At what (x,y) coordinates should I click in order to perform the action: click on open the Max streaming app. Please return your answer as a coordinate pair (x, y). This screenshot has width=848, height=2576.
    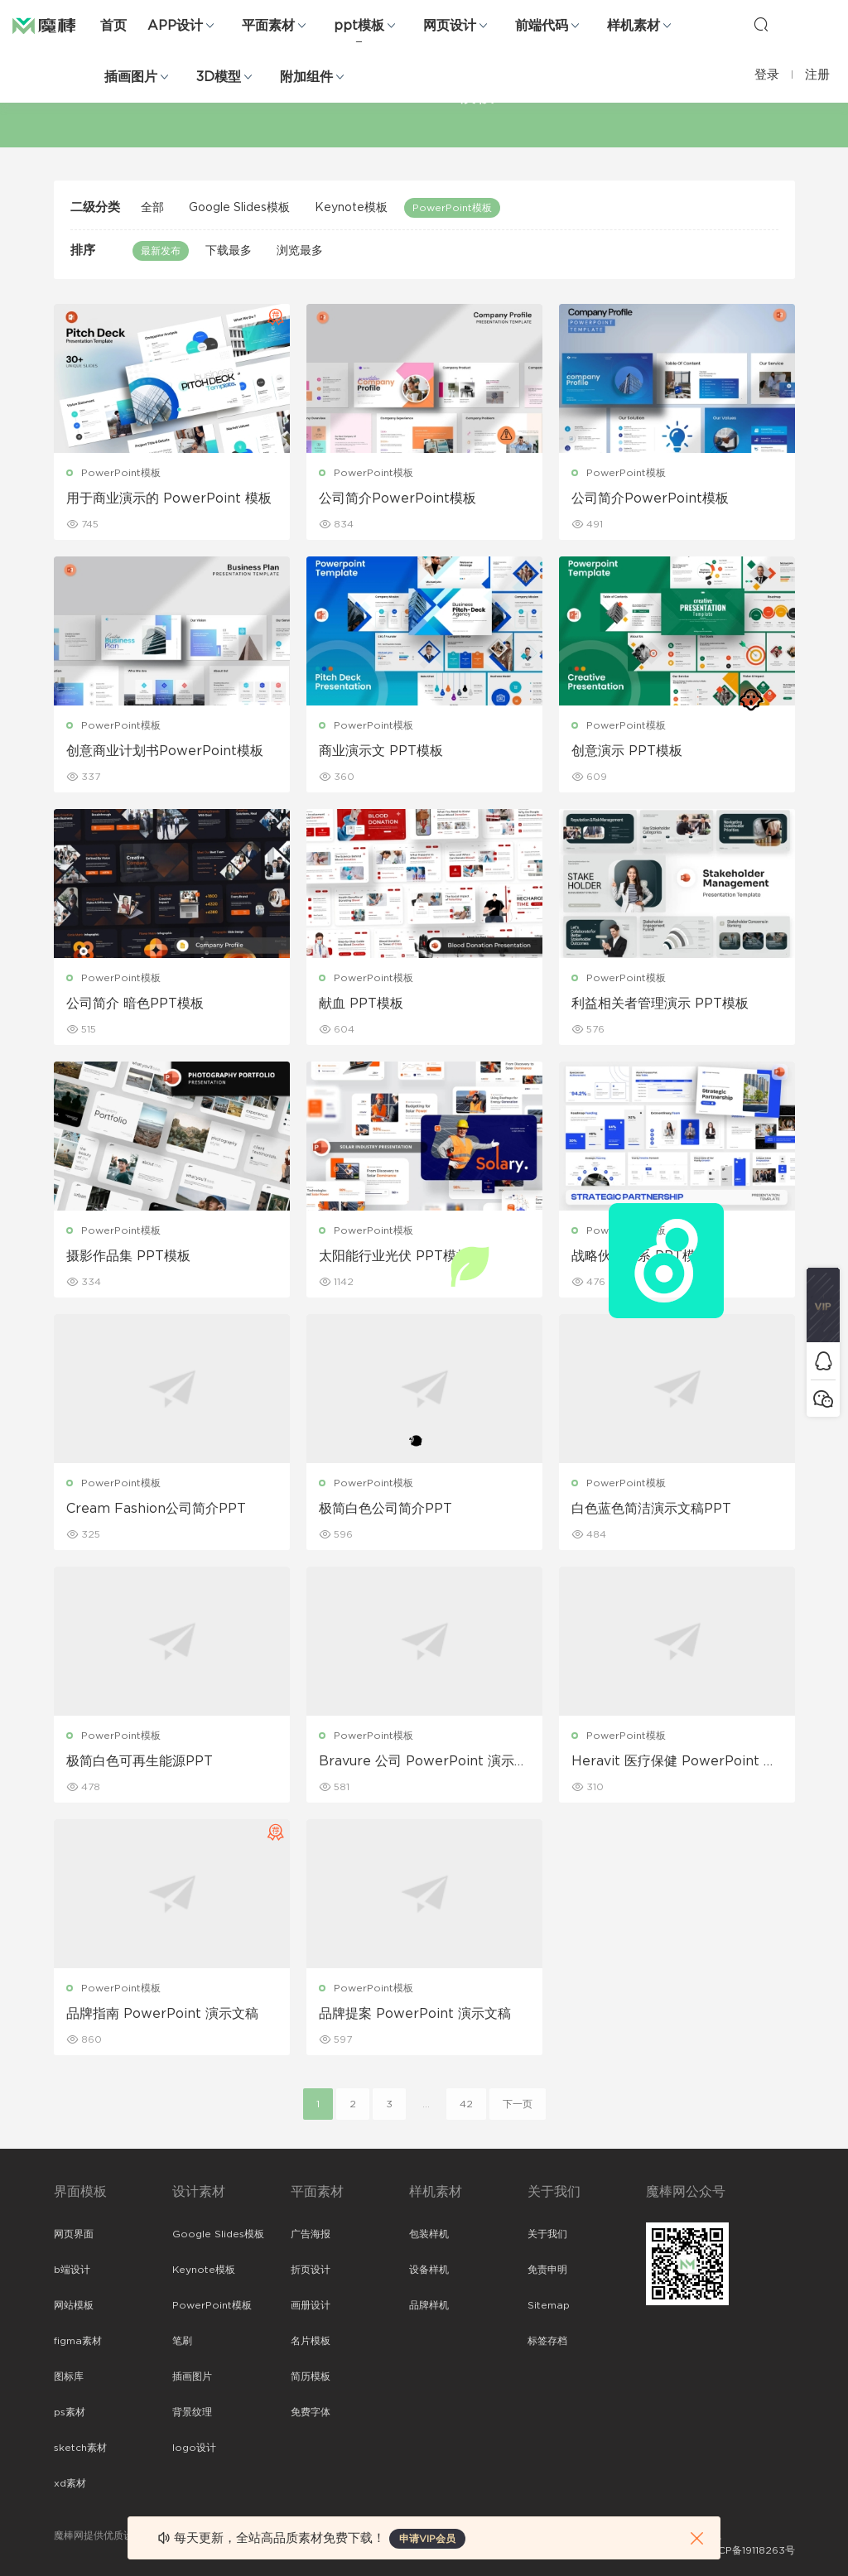
    Looking at the image, I should click on (666, 1260).